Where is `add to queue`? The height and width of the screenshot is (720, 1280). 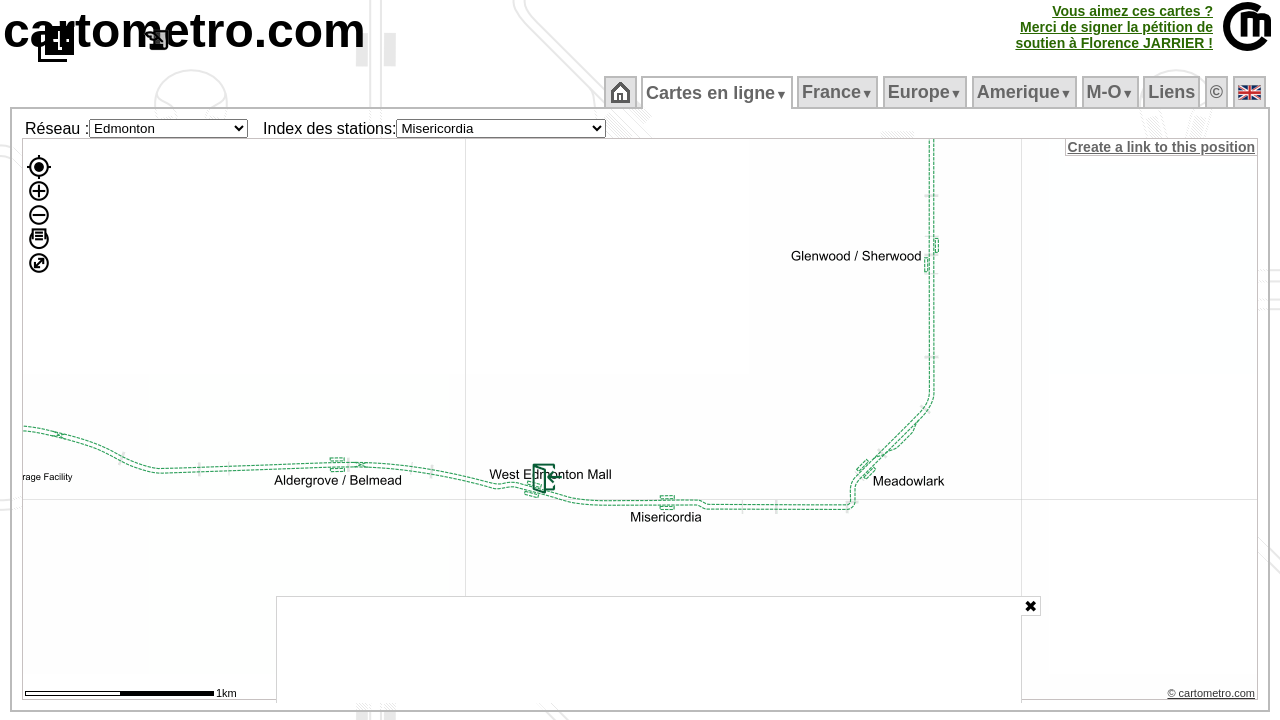
add to queue is located at coordinates (56, 44).